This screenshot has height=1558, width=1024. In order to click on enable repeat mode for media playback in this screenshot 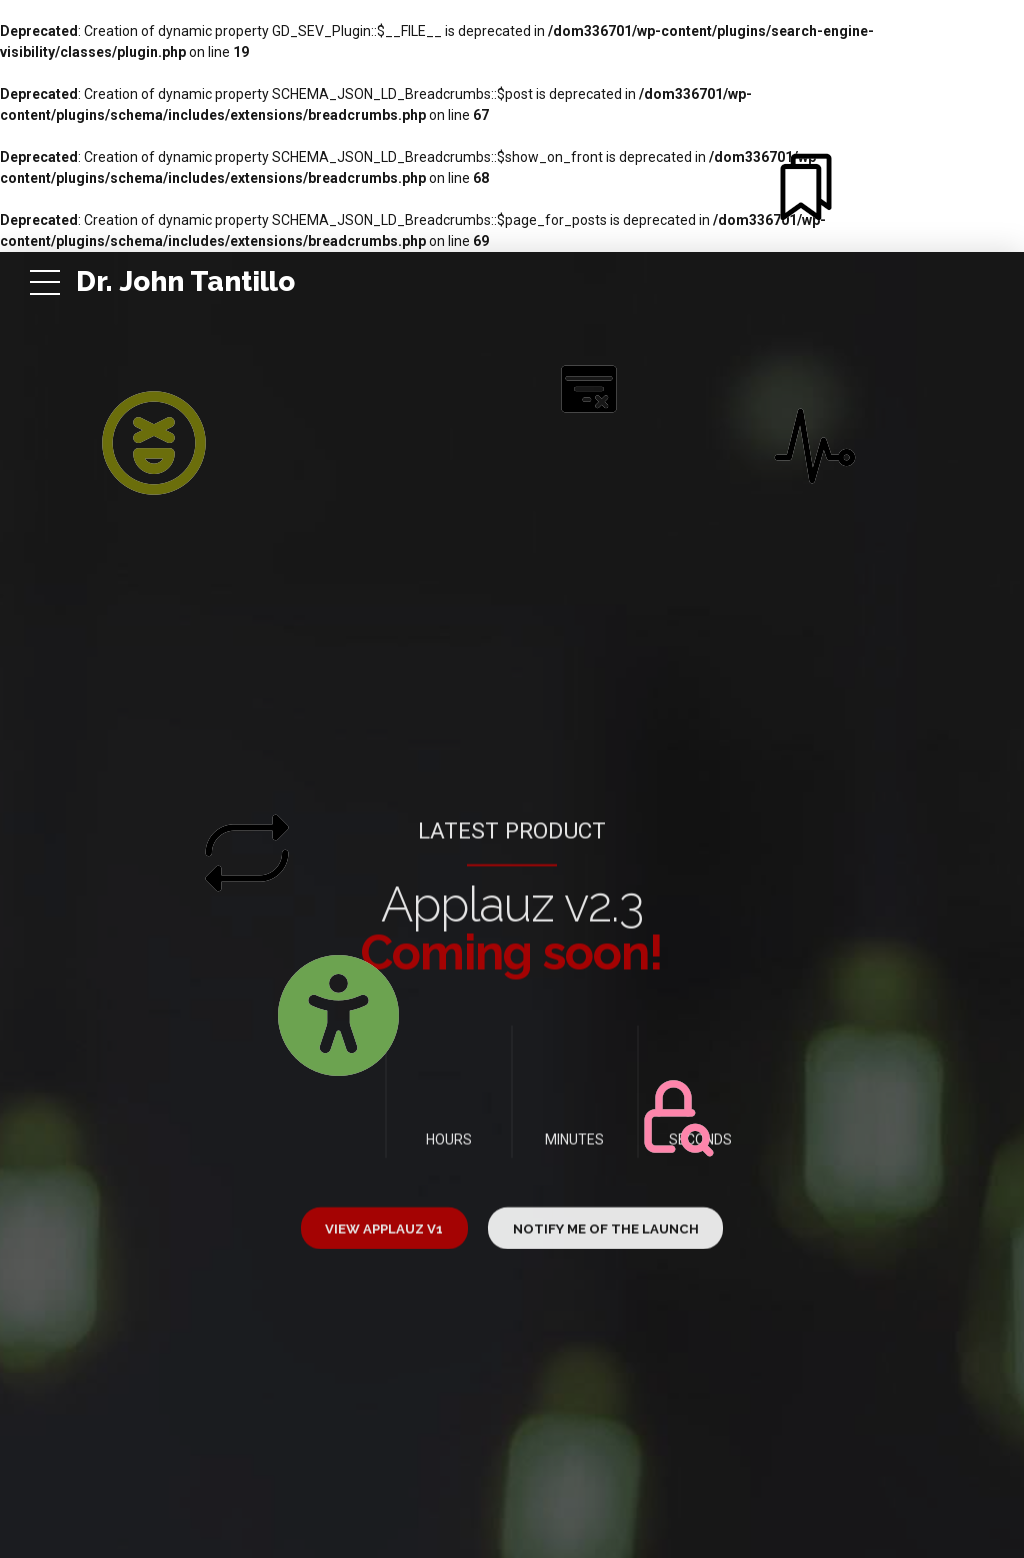, I will do `click(247, 853)`.